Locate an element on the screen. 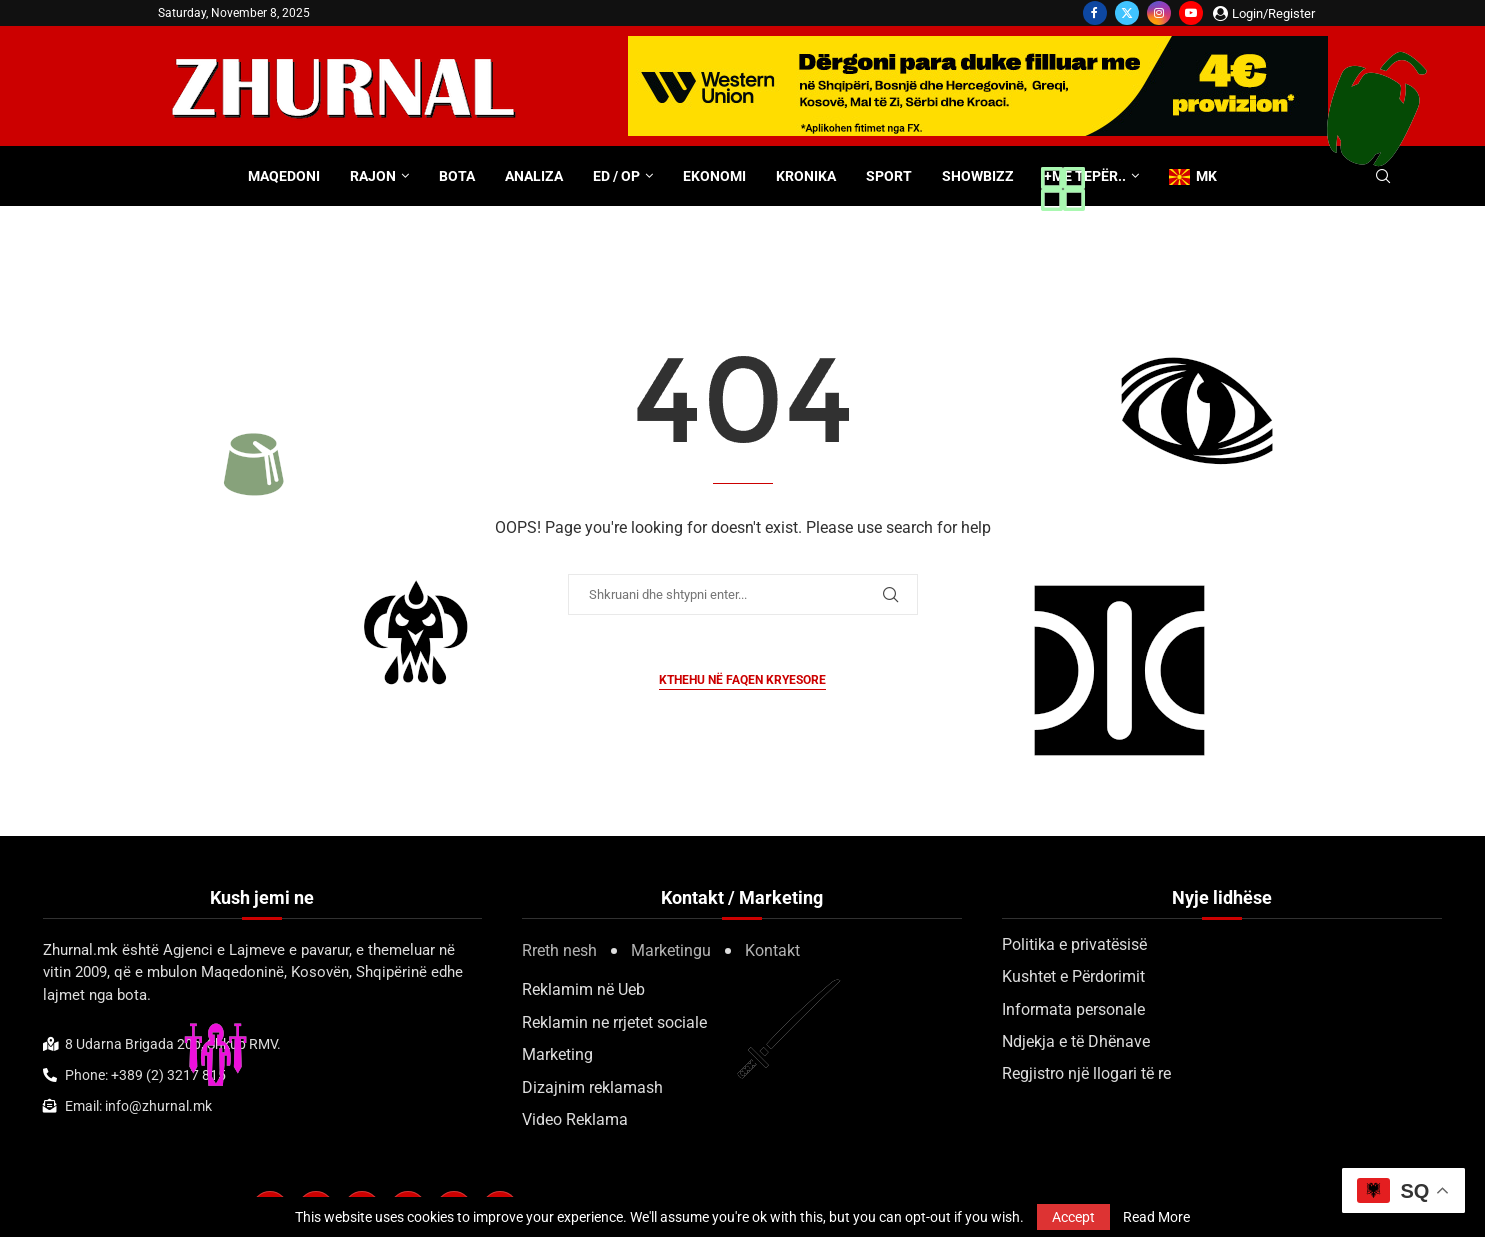 Image resolution: width=1485 pixels, height=1237 pixels. place a brick or building block is located at coordinates (1063, 189).